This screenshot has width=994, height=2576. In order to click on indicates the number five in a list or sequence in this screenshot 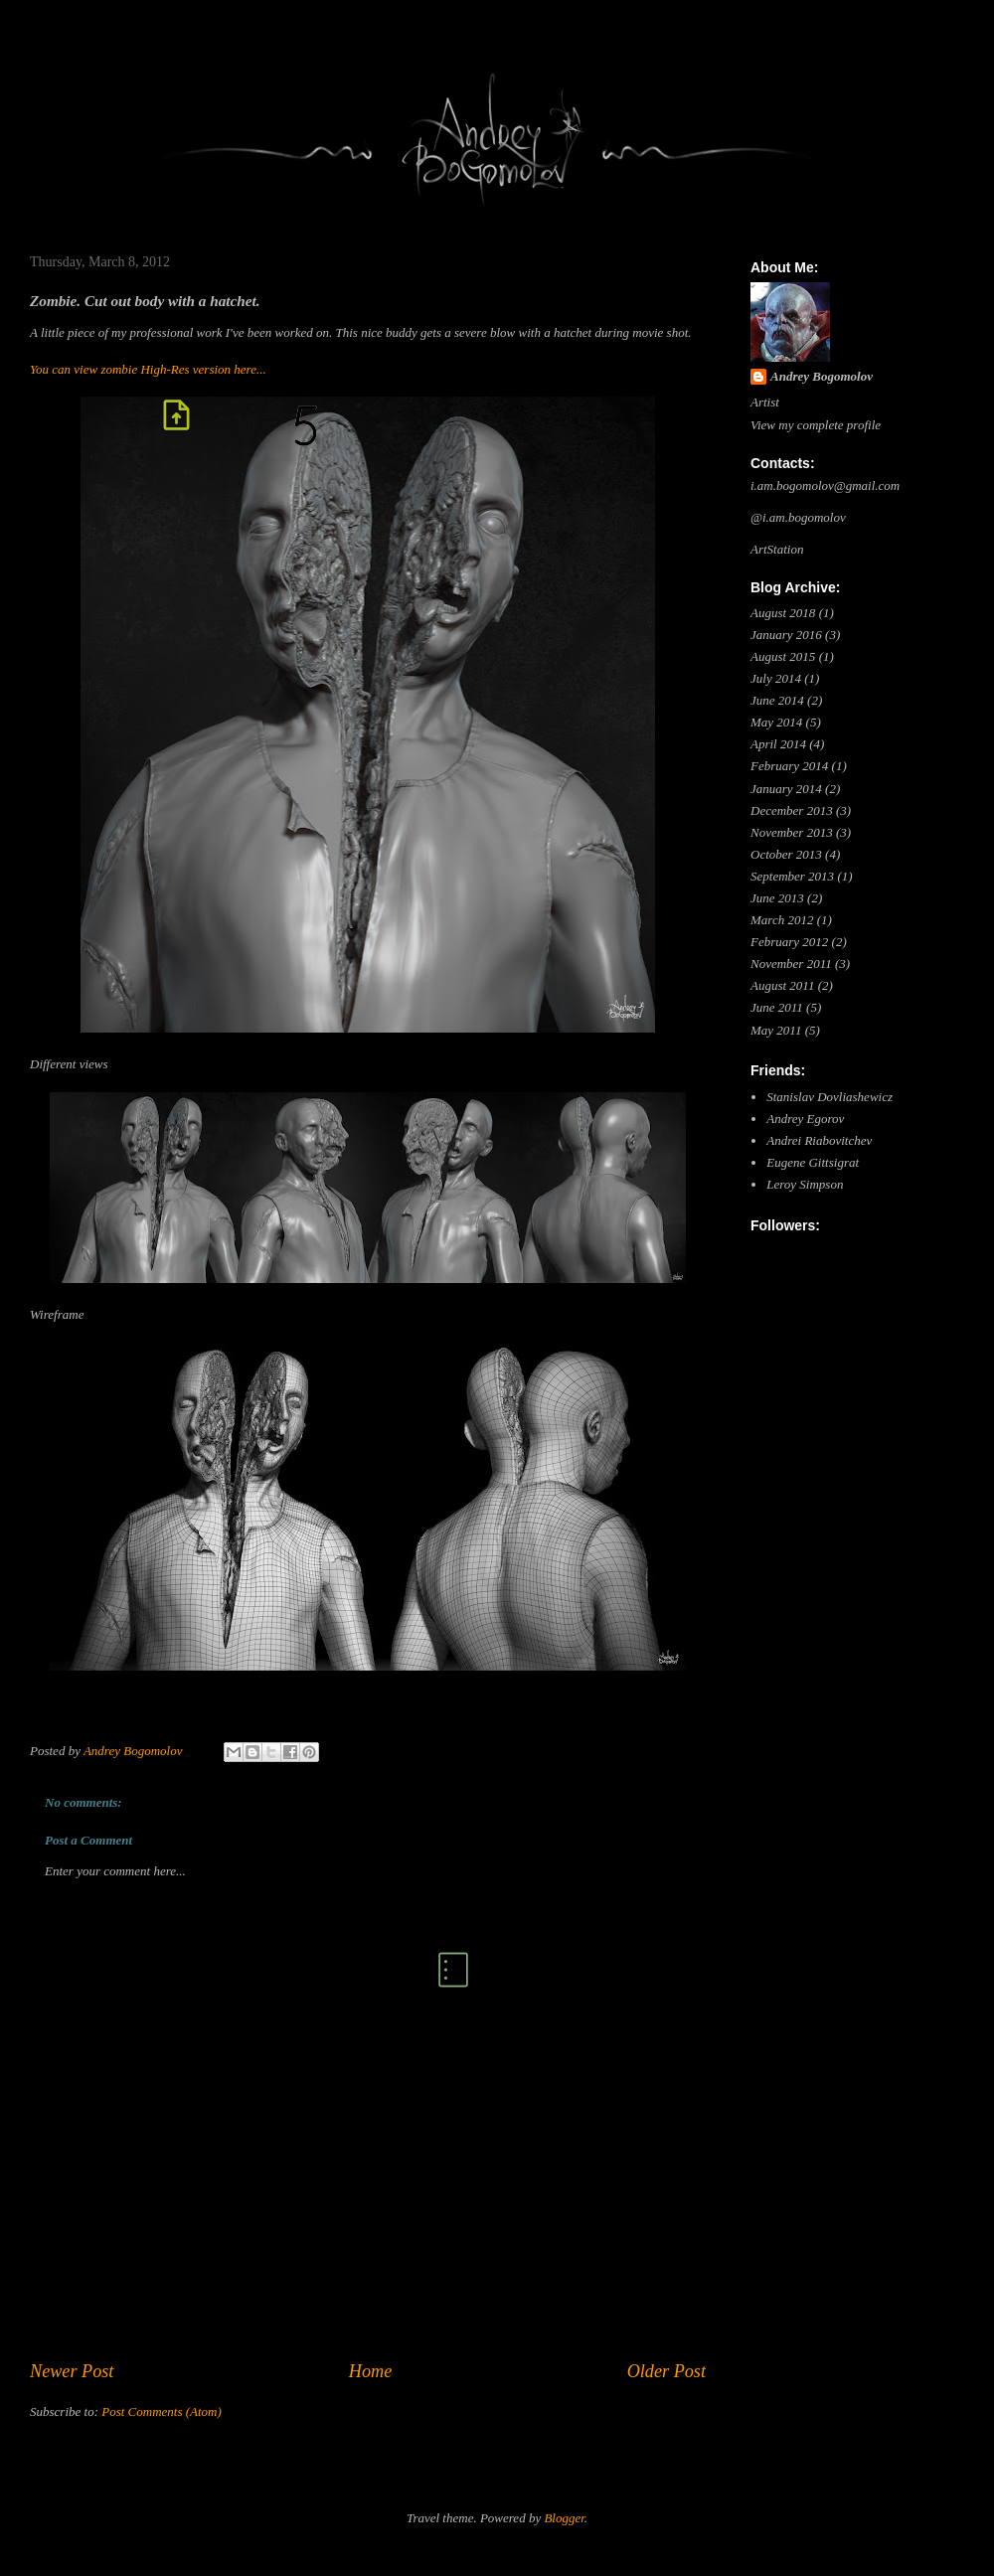, I will do `click(305, 425)`.